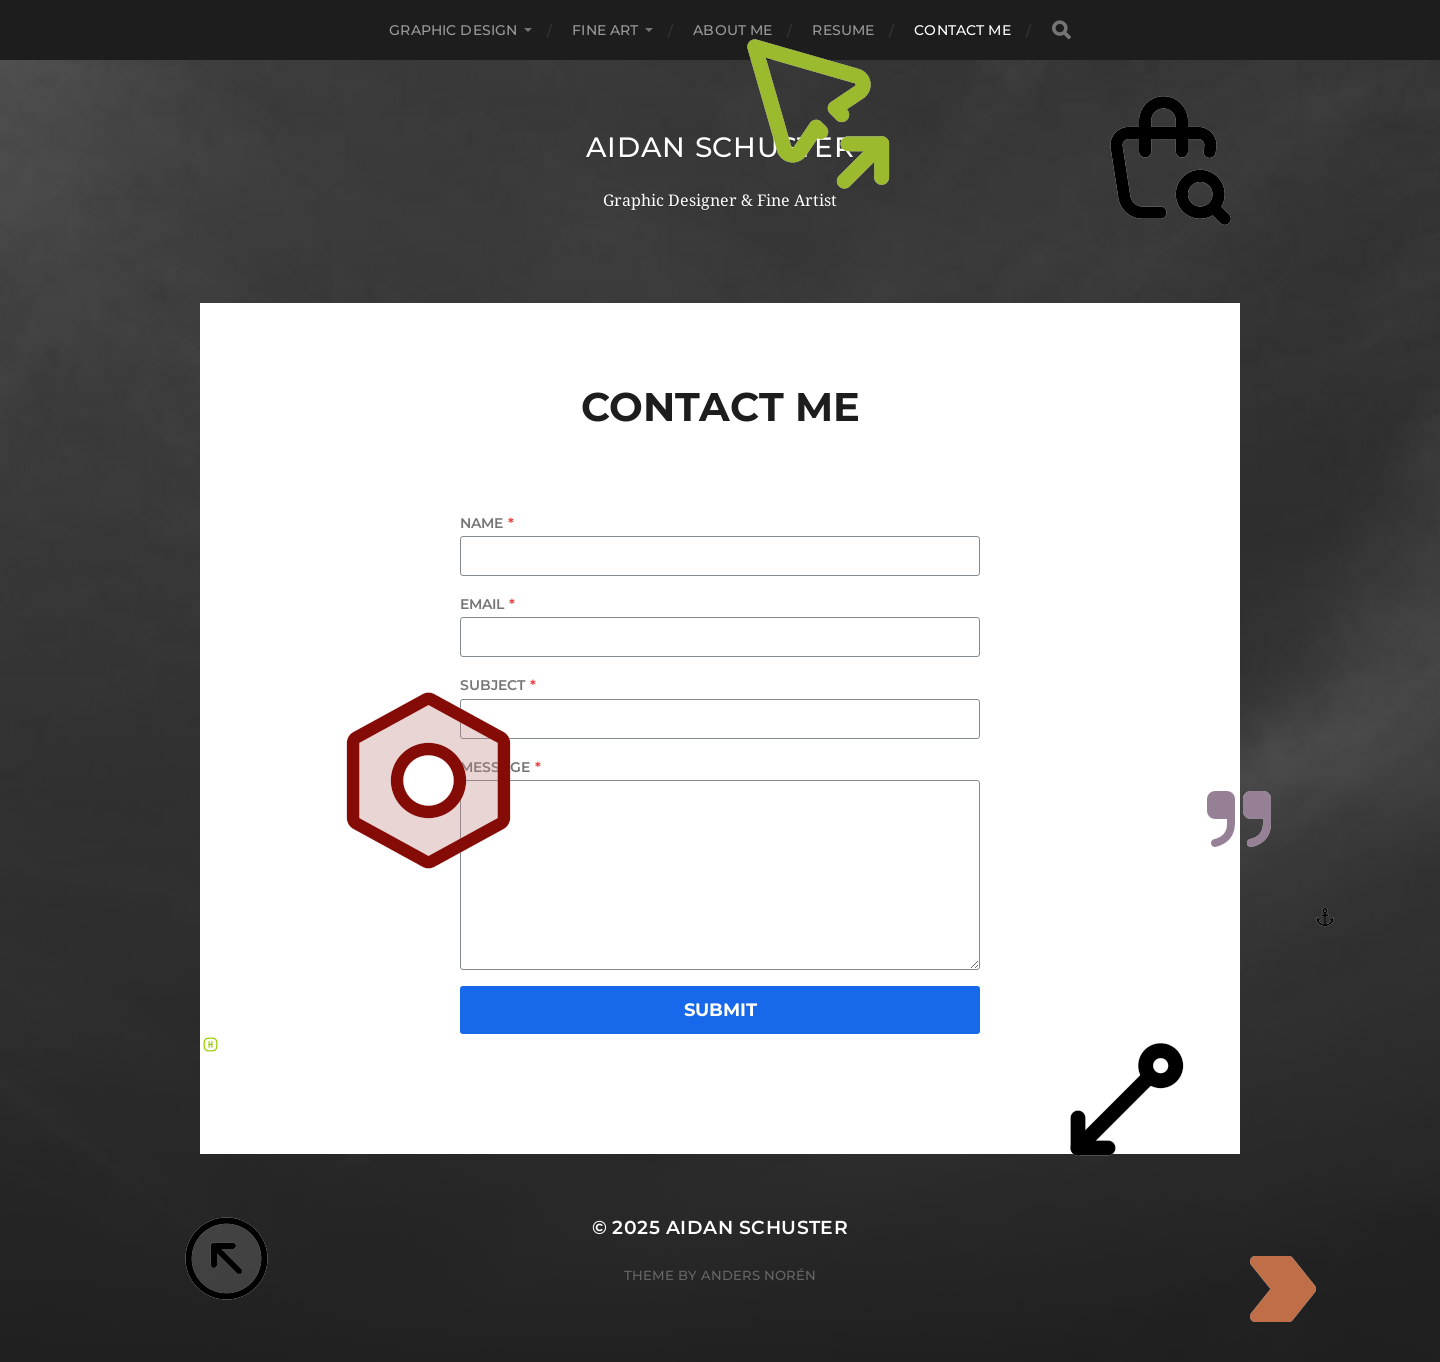 This screenshot has height=1362, width=1440. What do you see at coordinates (1239, 819) in the screenshot?
I see `insert a quotation or blockquote` at bounding box center [1239, 819].